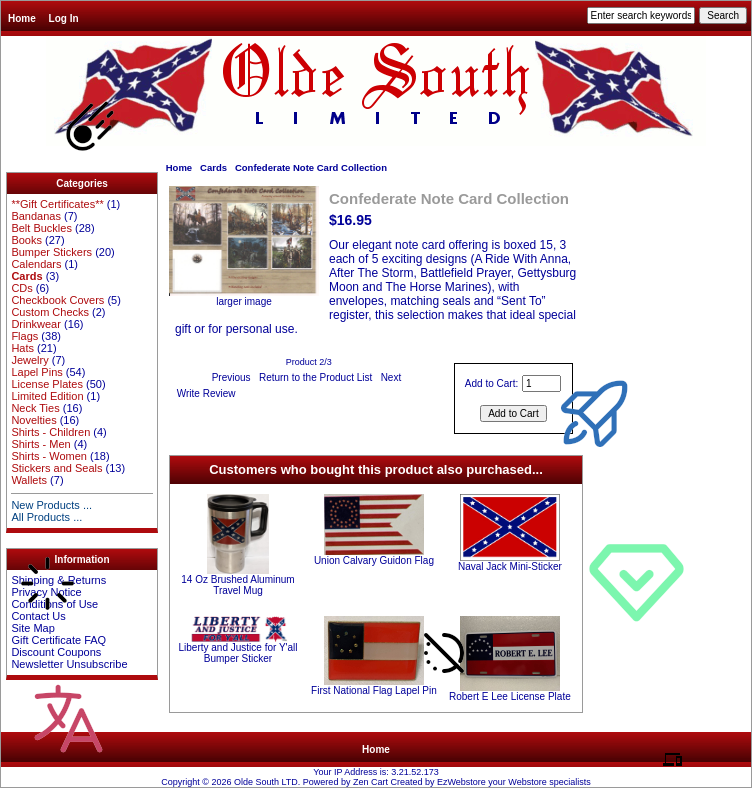  I want to click on open my oppo account or services, so click(636, 578).